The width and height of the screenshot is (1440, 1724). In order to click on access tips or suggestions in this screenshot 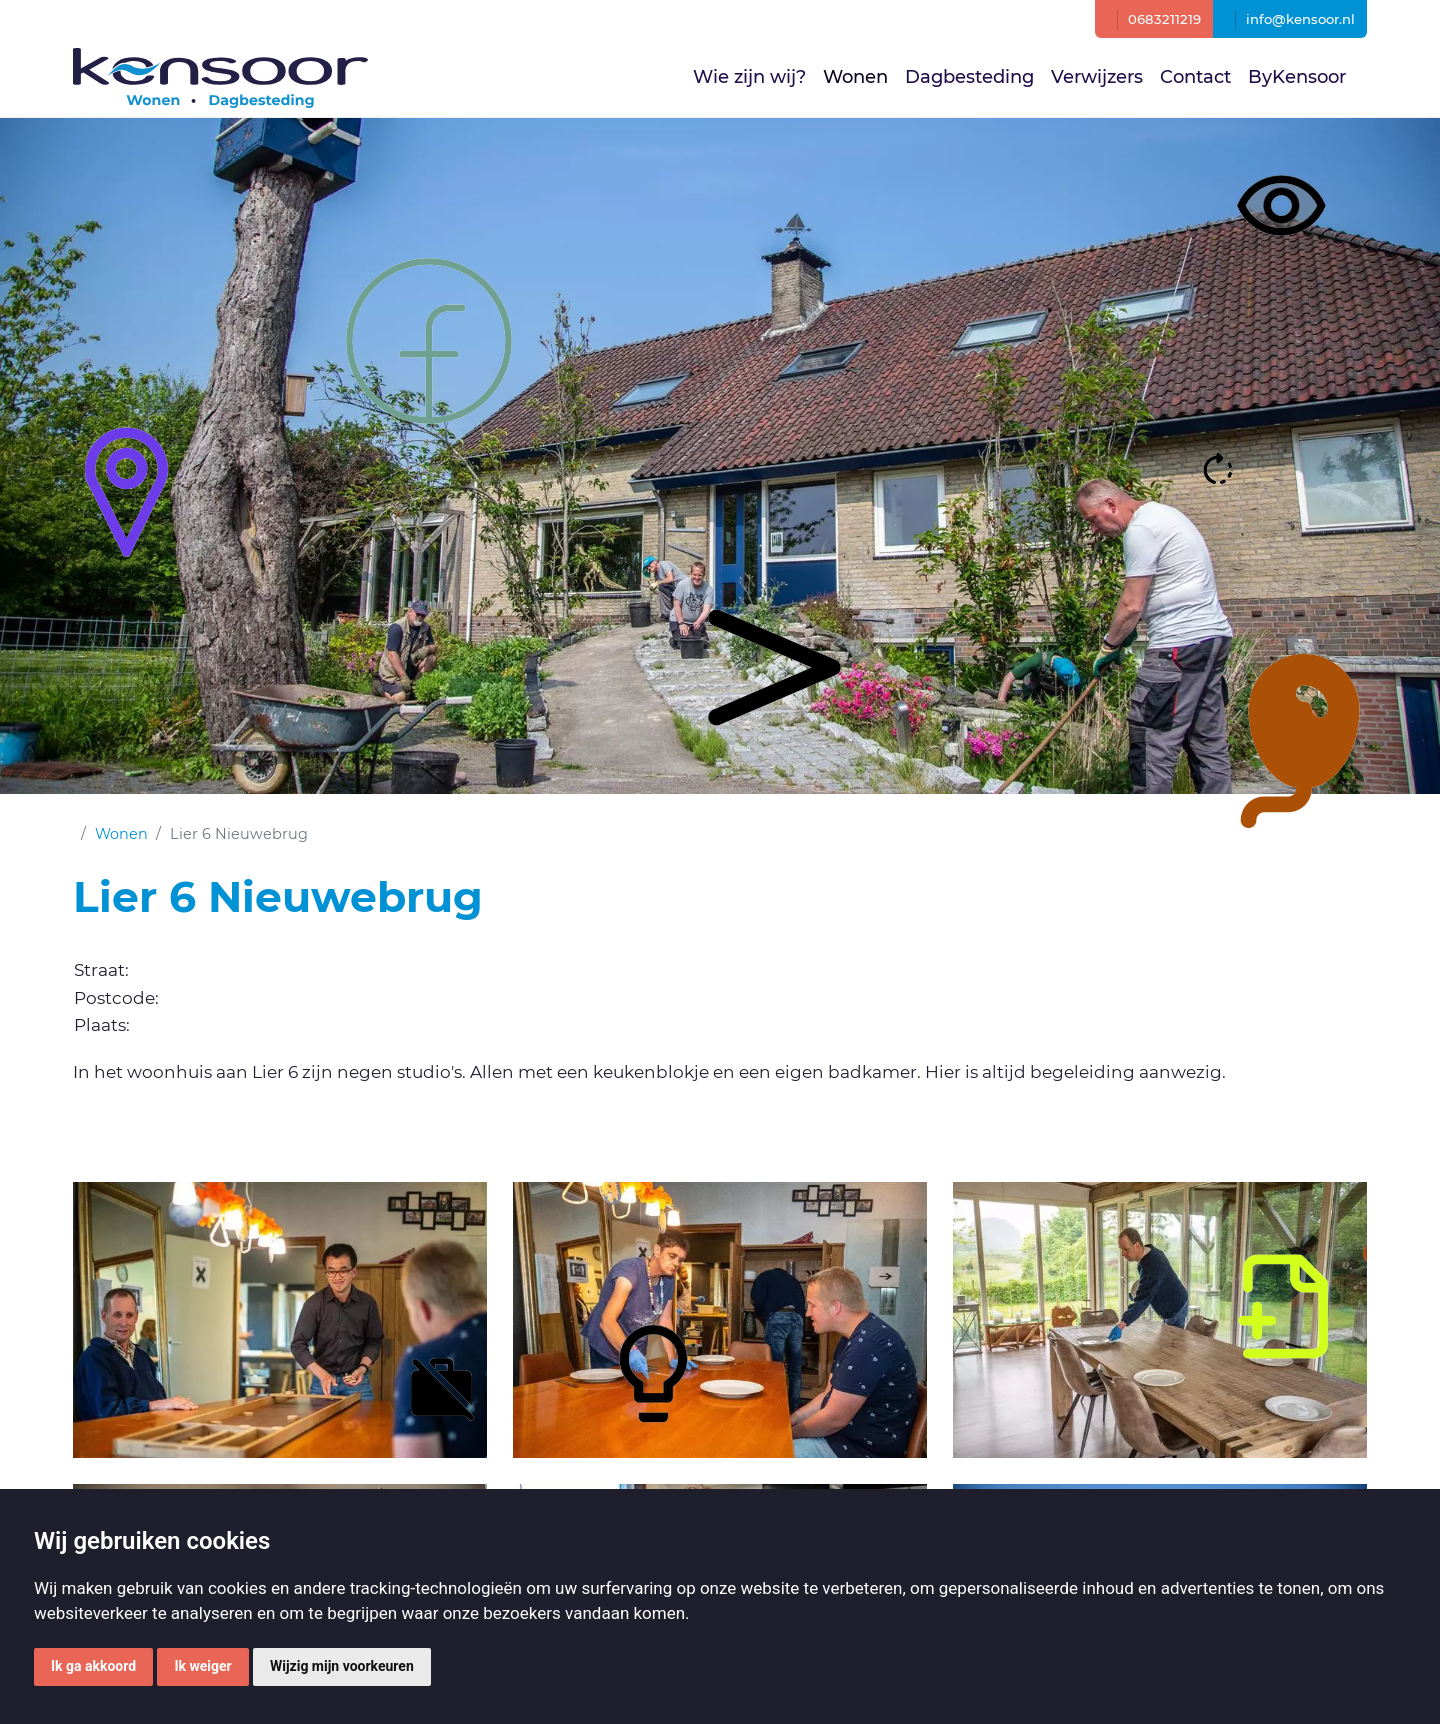, I will do `click(653, 1373)`.